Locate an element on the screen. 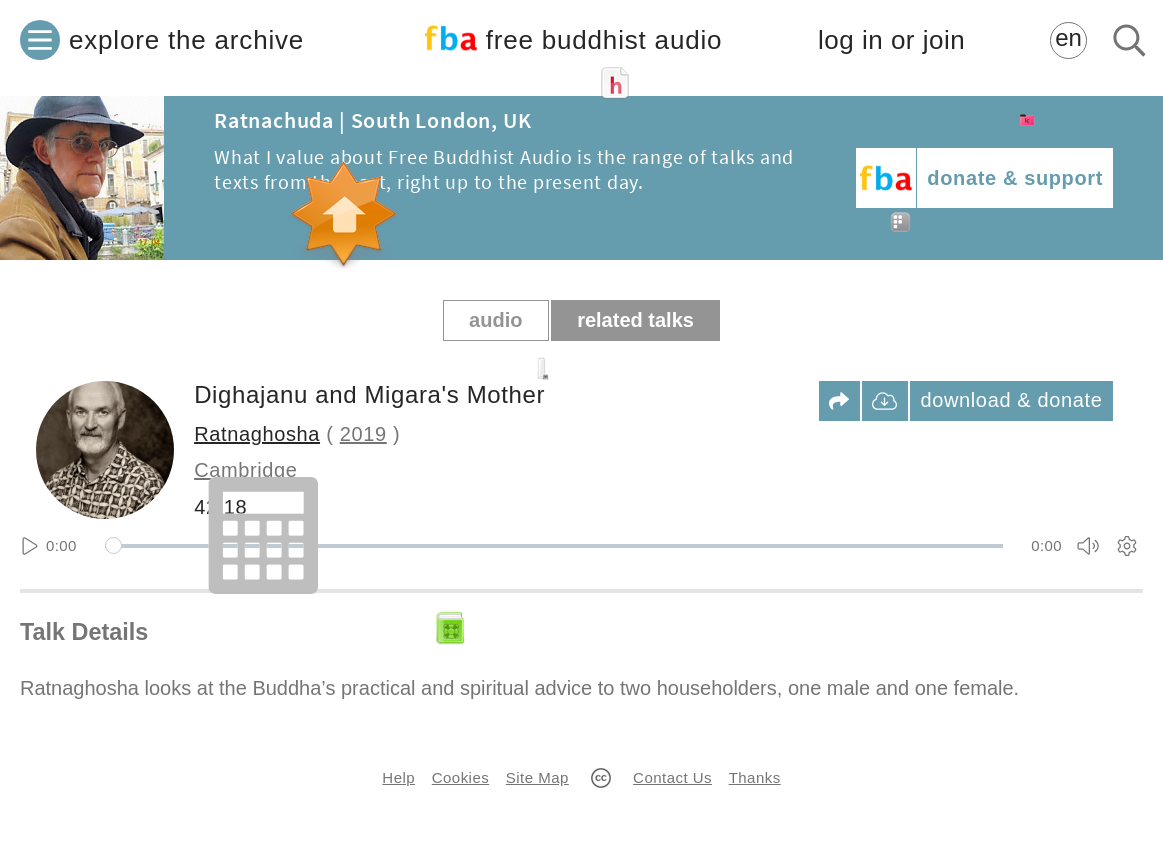 The height and width of the screenshot is (854, 1163). access help documentation or user manual is located at coordinates (450, 628).